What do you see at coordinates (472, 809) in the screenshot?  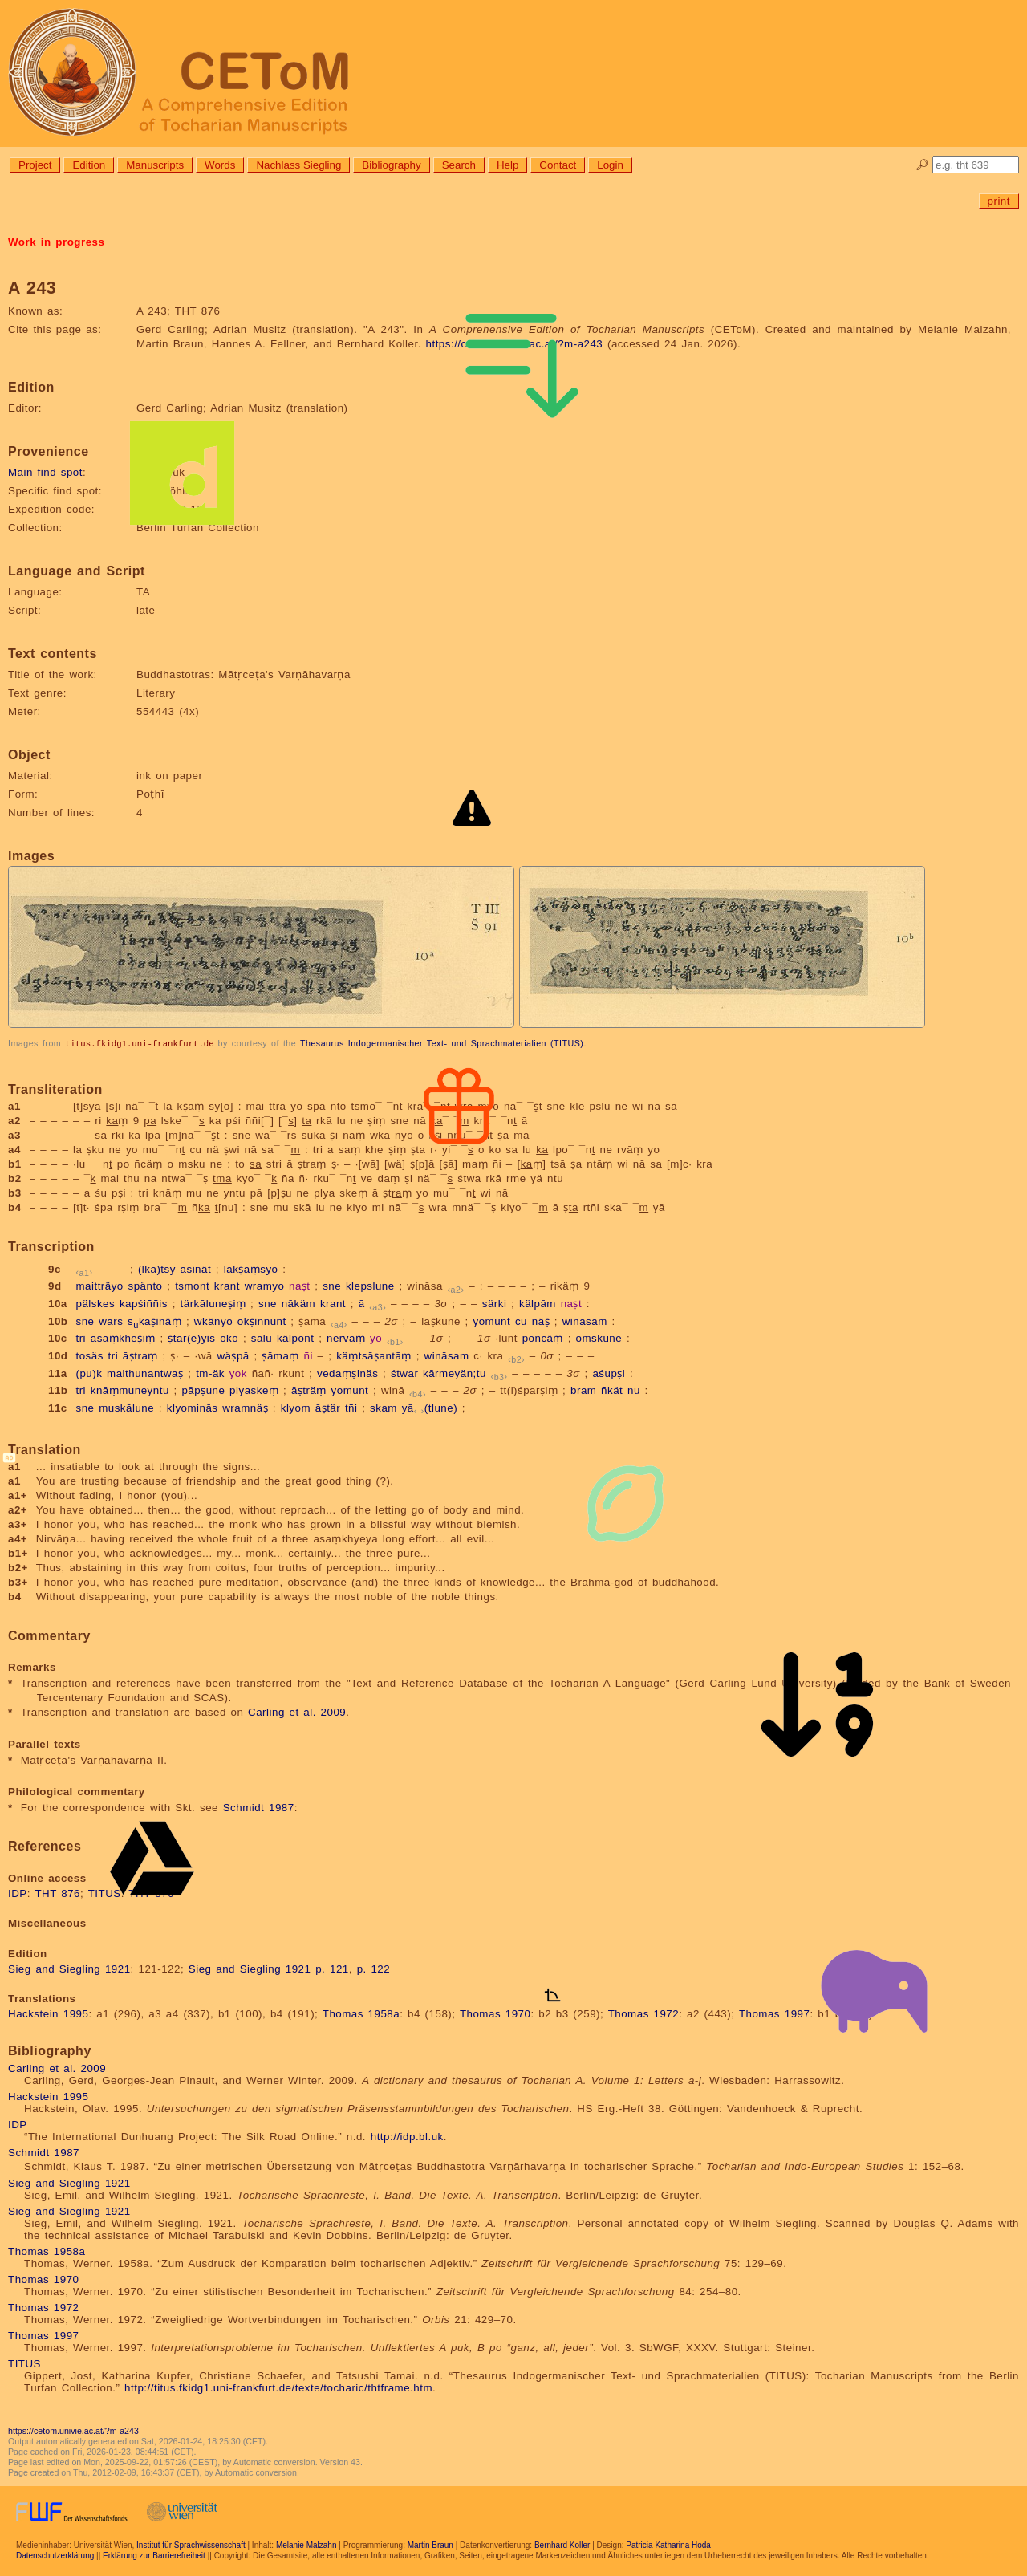 I see `indicates a warning or caution state` at bounding box center [472, 809].